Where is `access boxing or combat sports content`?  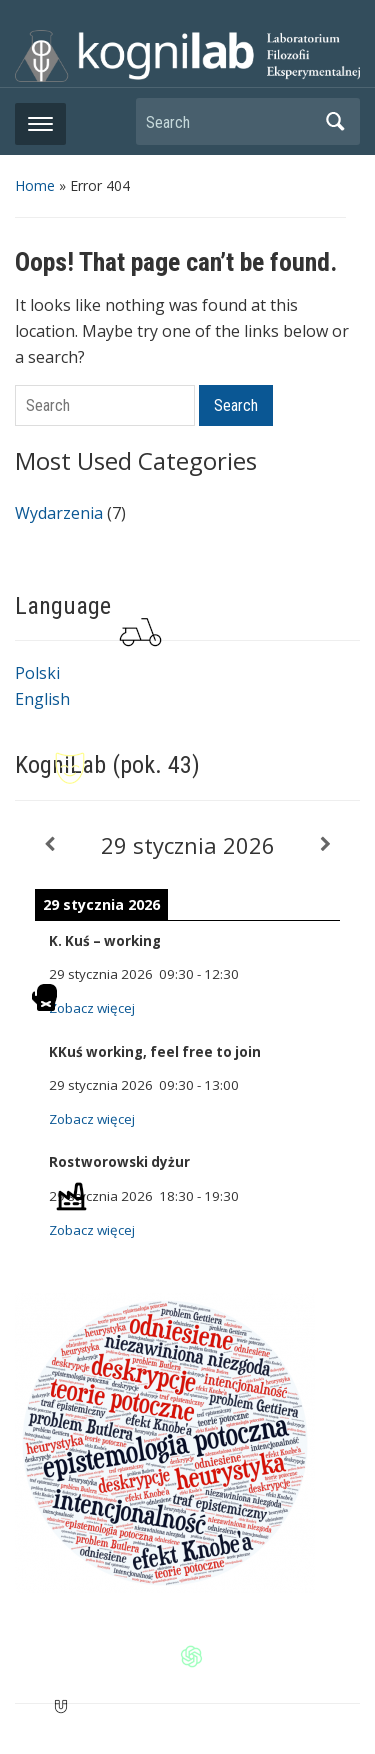 access boxing or combat sports content is located at coordinates (45, 998).